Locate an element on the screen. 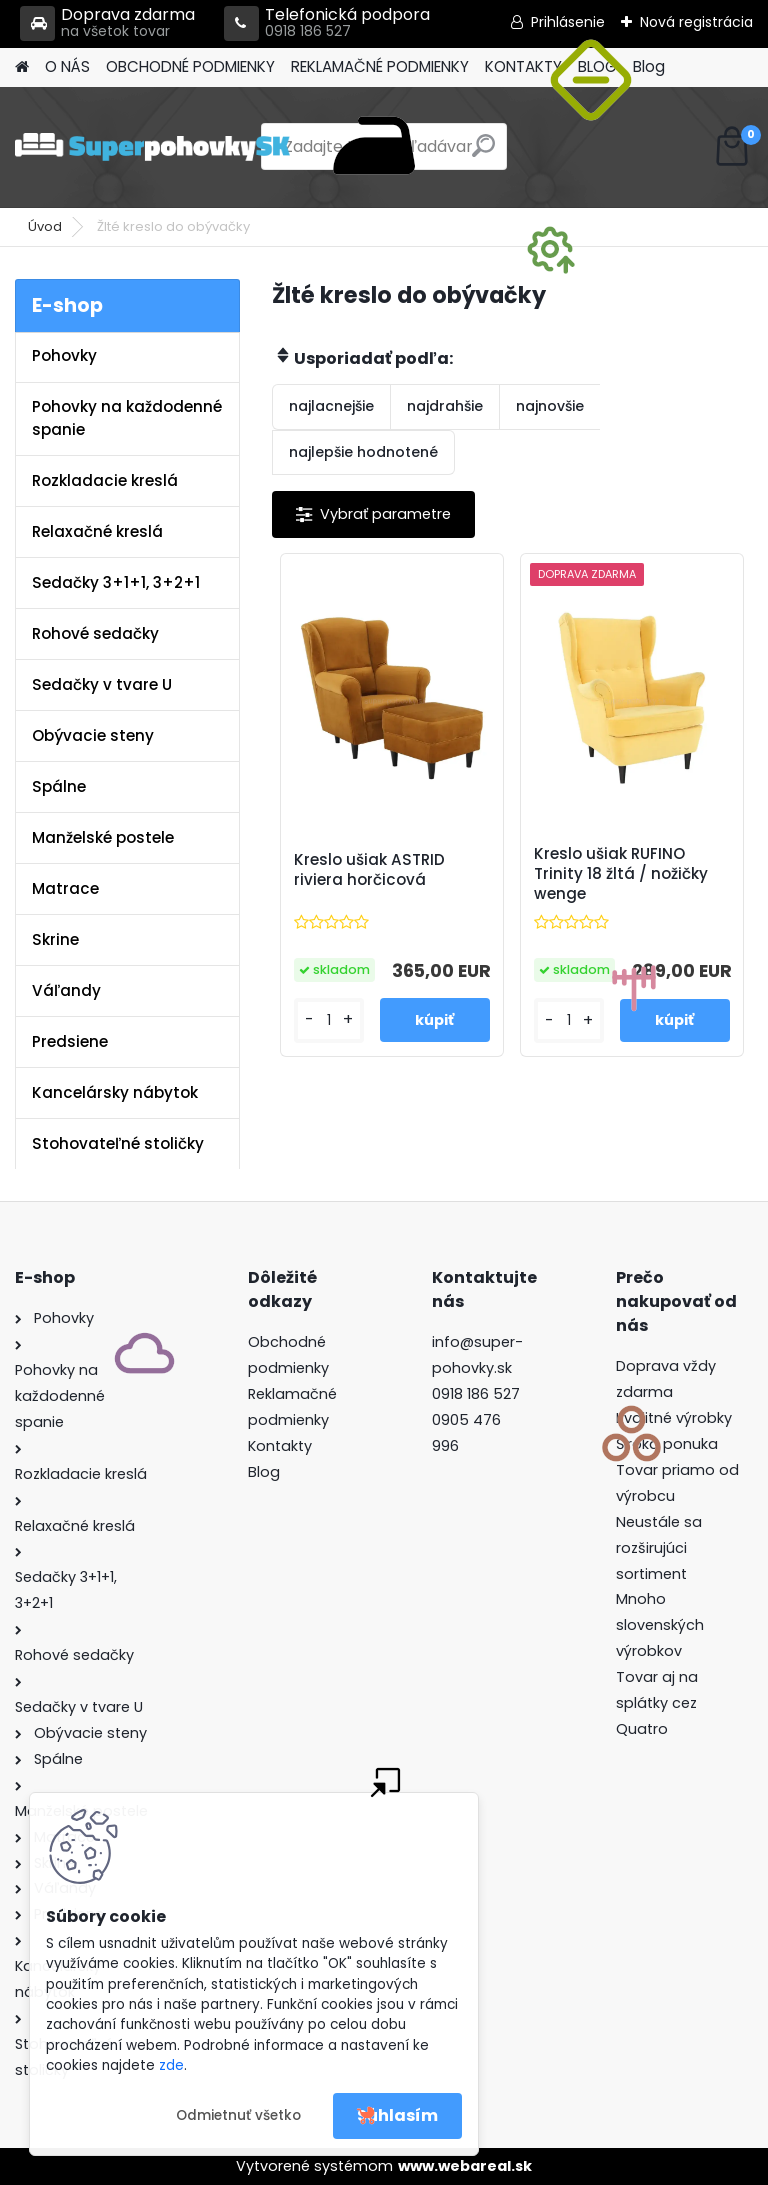 This screenshot has height=2185, width=768. upgrade or update settings is located at coordinates (550, 249).